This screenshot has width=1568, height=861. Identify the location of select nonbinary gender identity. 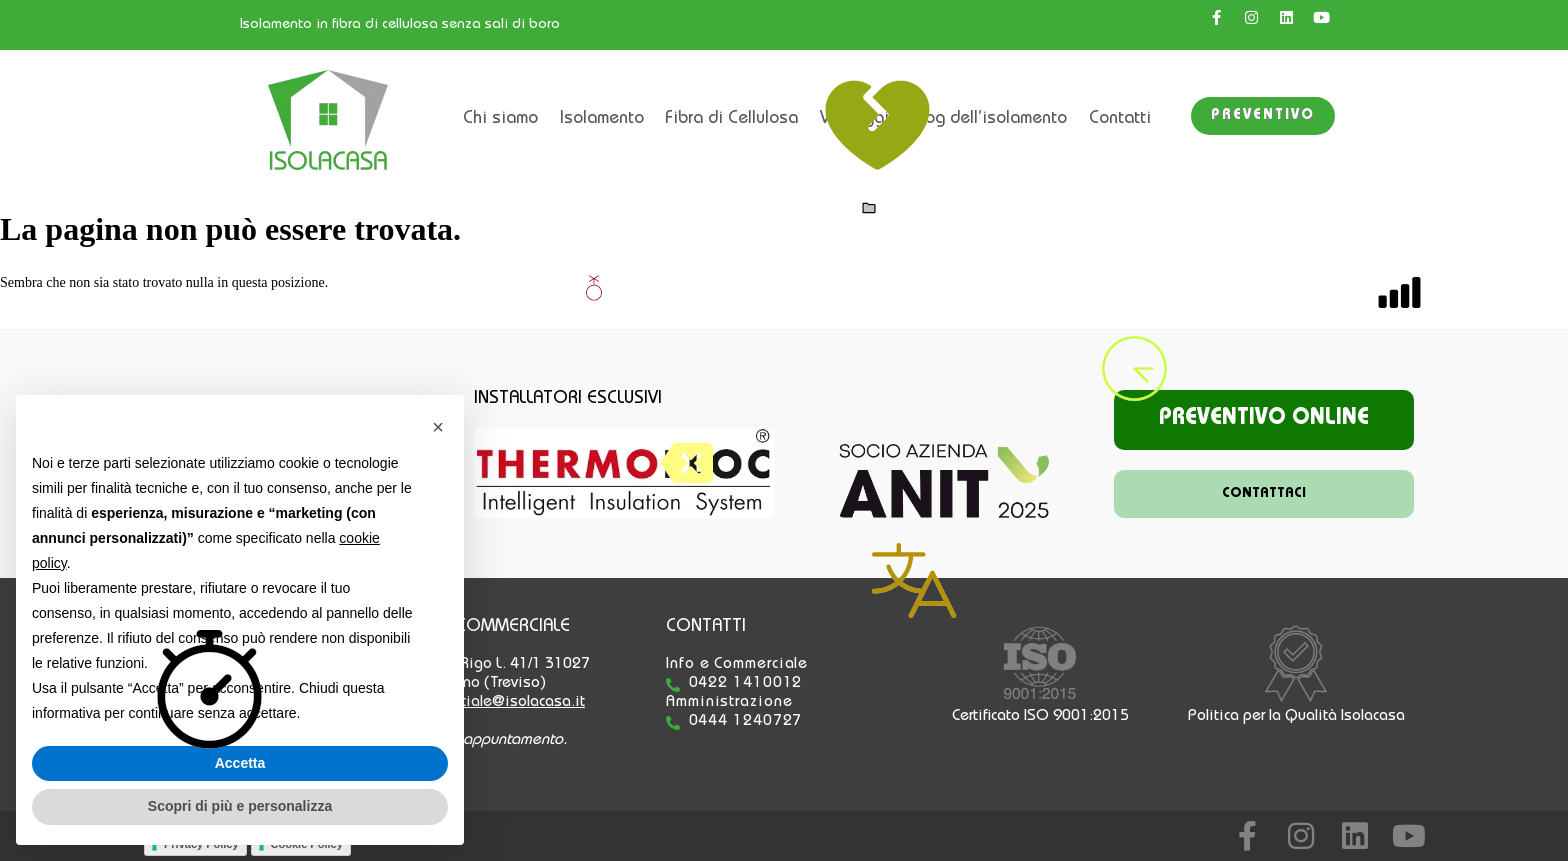
(594, 288).